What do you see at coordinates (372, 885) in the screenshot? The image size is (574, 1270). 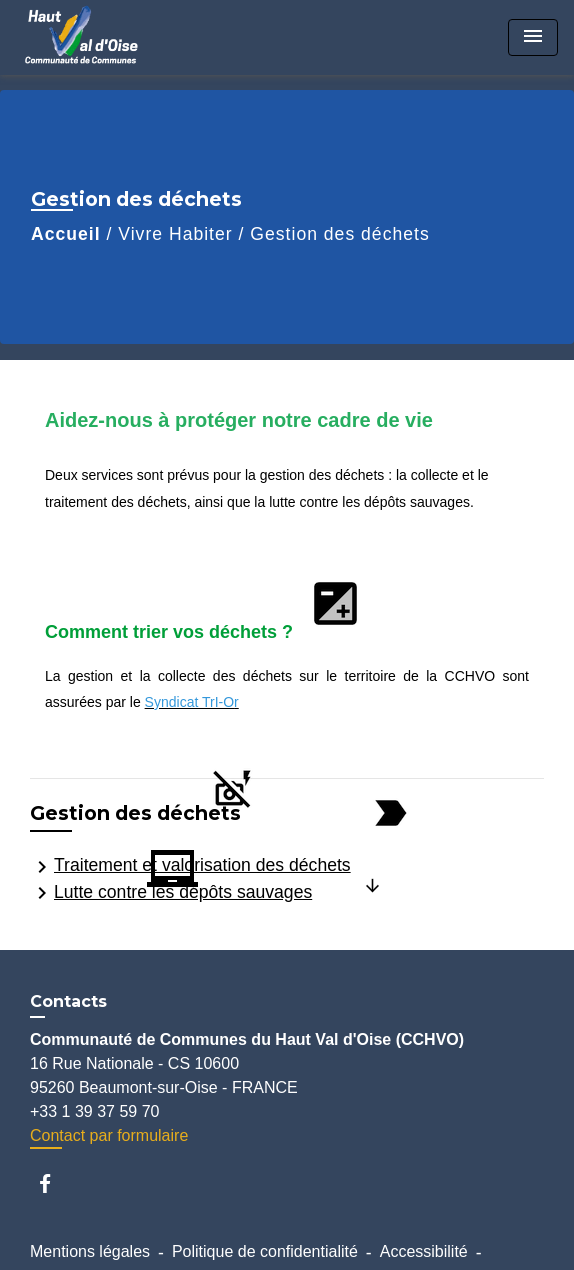 I see `scroll down or view more content` at bounding box center [372, 885].